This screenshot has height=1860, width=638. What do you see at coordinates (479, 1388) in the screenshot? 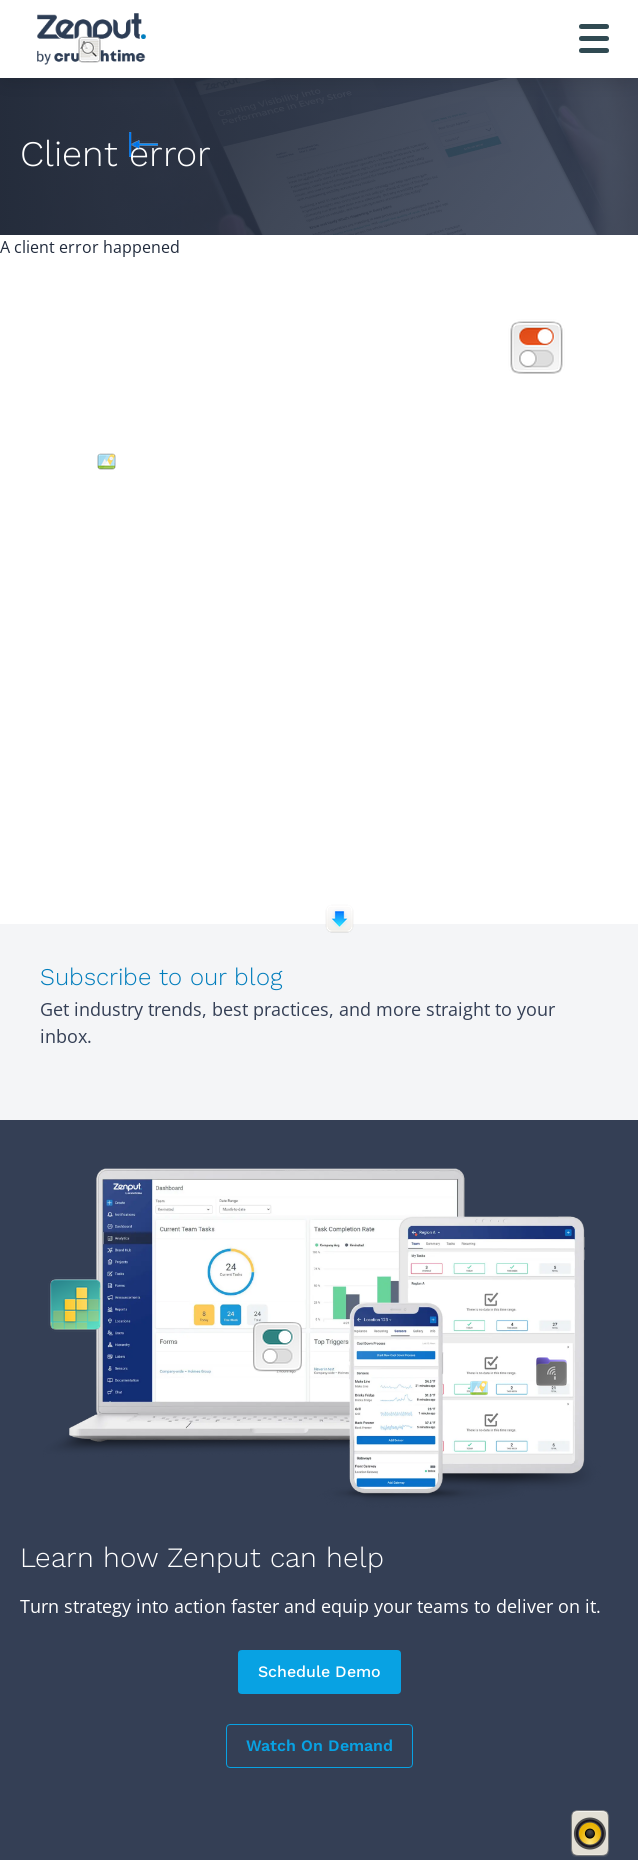
I see `open the photos app` at bounding box center [479, 1388].